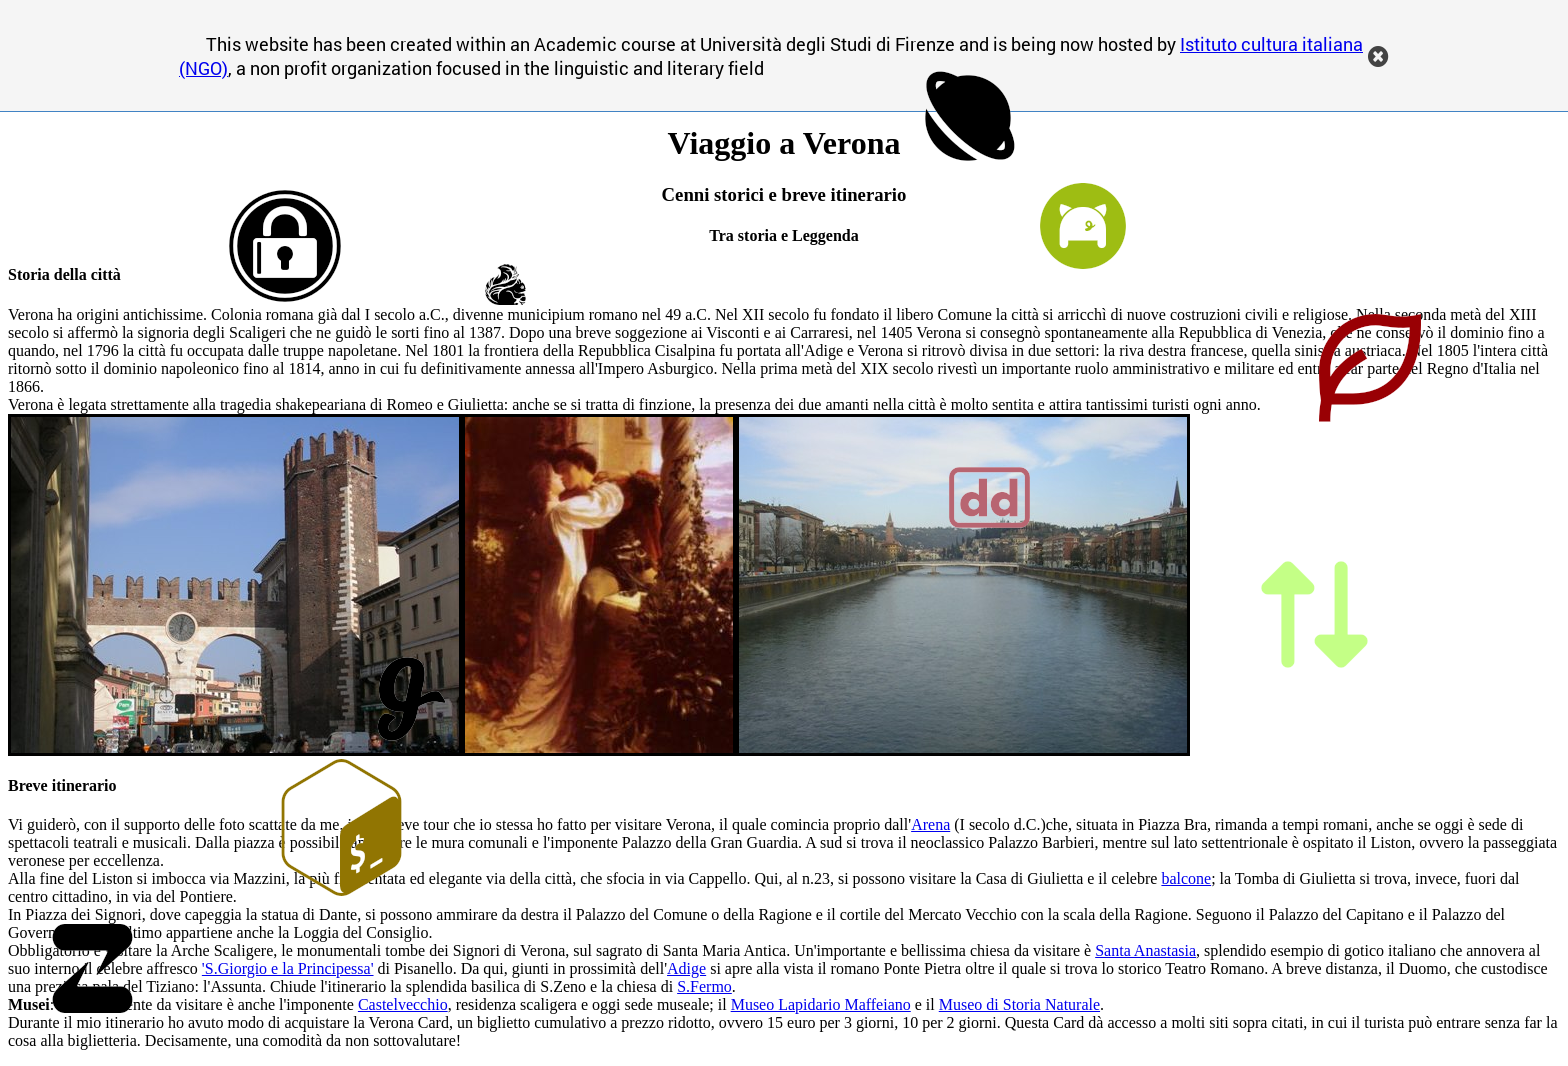  I want to click on apache flink logo, so click(505, 284).